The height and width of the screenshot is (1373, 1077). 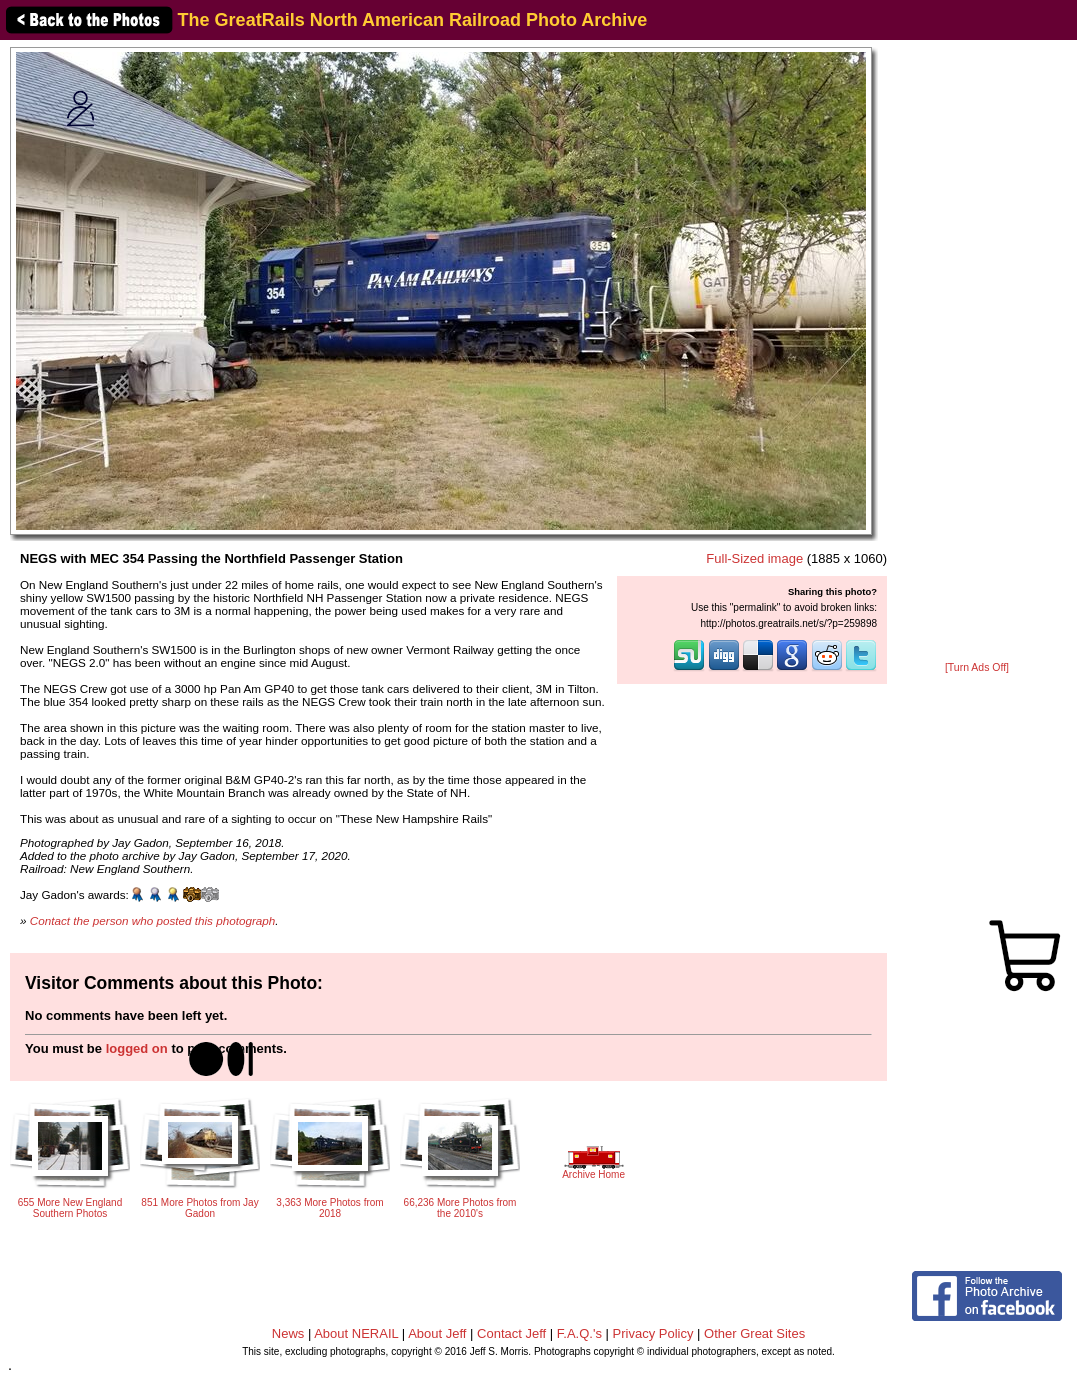 What do you see at coordinates (1026, 957) in the screenshot?
I see `view your shopping cart` at bounding box center [1026, 957].